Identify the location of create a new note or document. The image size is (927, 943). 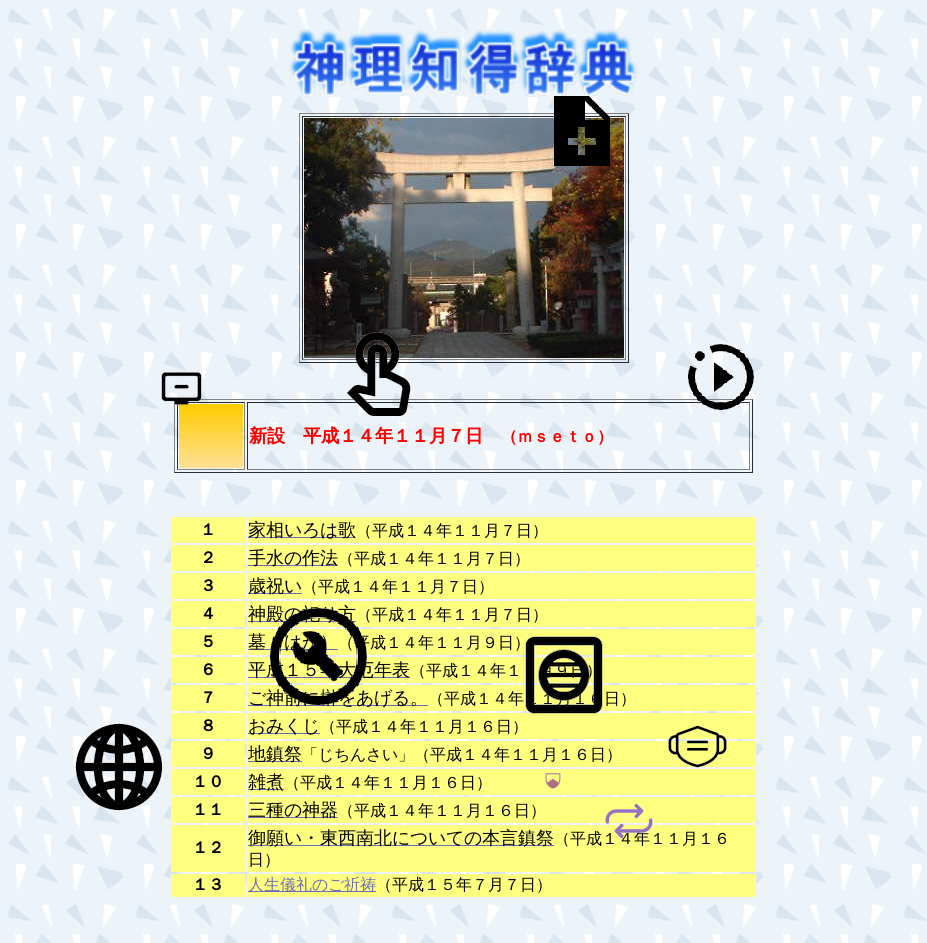
(582, 131).